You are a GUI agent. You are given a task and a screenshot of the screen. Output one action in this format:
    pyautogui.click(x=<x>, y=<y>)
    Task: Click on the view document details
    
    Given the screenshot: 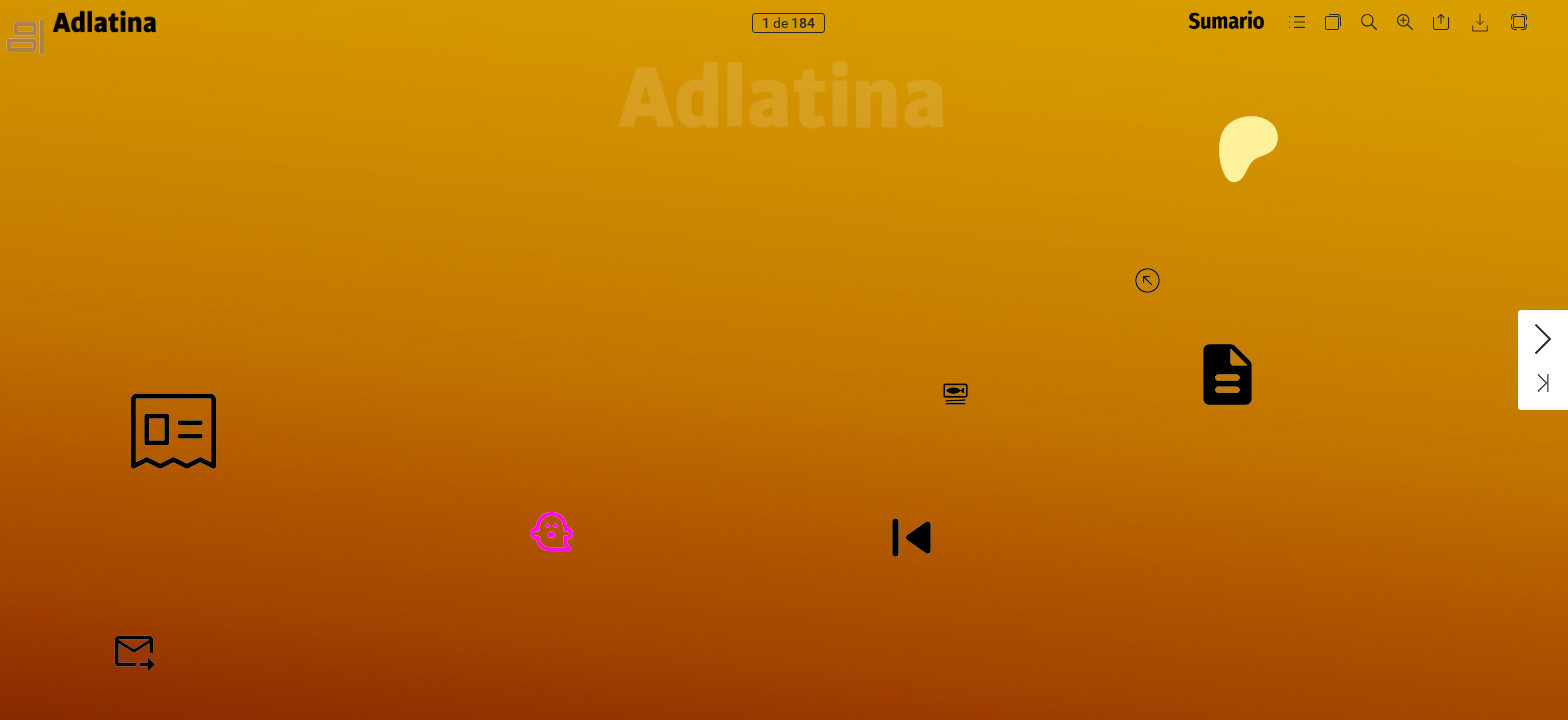 What is the action you would take?
    pyautogui.click(x=1227, y=374)
    